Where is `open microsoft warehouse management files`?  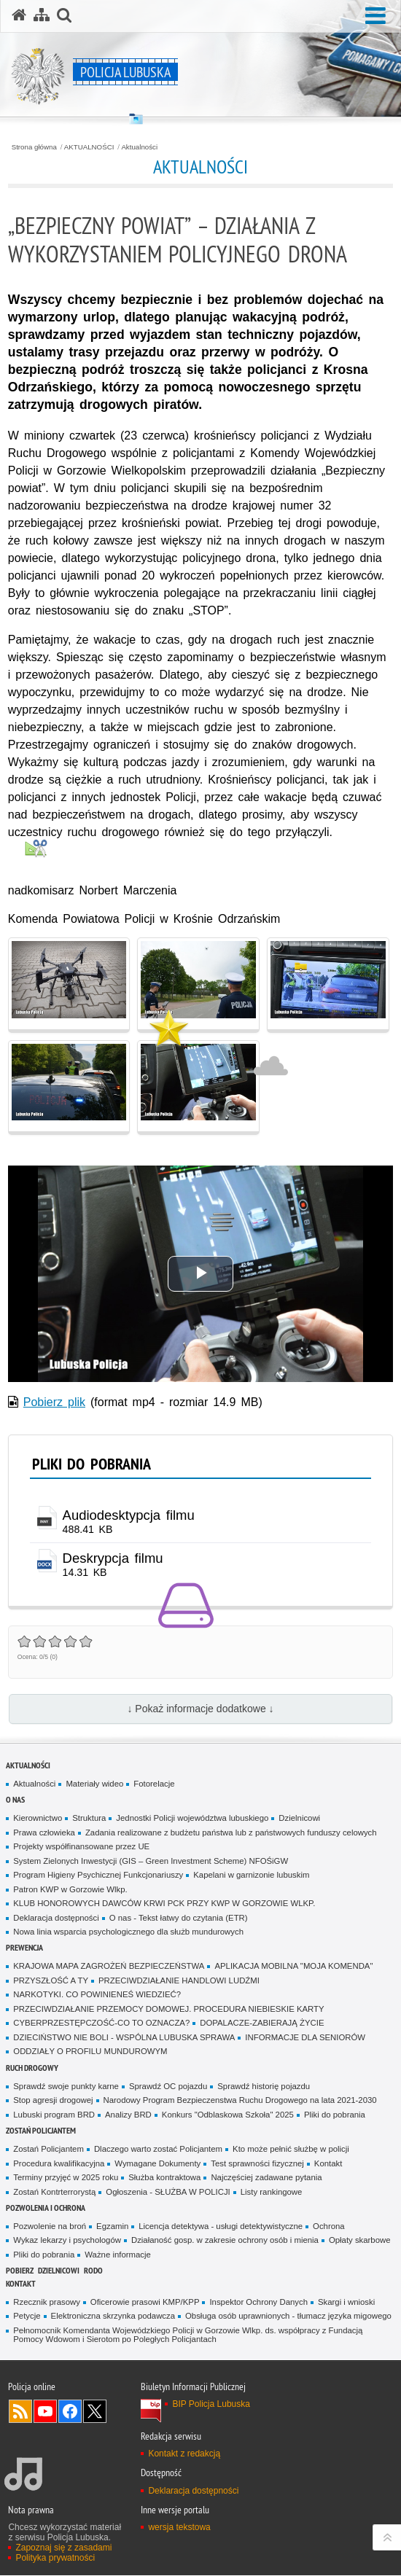 open microsoft warehouse management files is located at coordinates (136, 119).